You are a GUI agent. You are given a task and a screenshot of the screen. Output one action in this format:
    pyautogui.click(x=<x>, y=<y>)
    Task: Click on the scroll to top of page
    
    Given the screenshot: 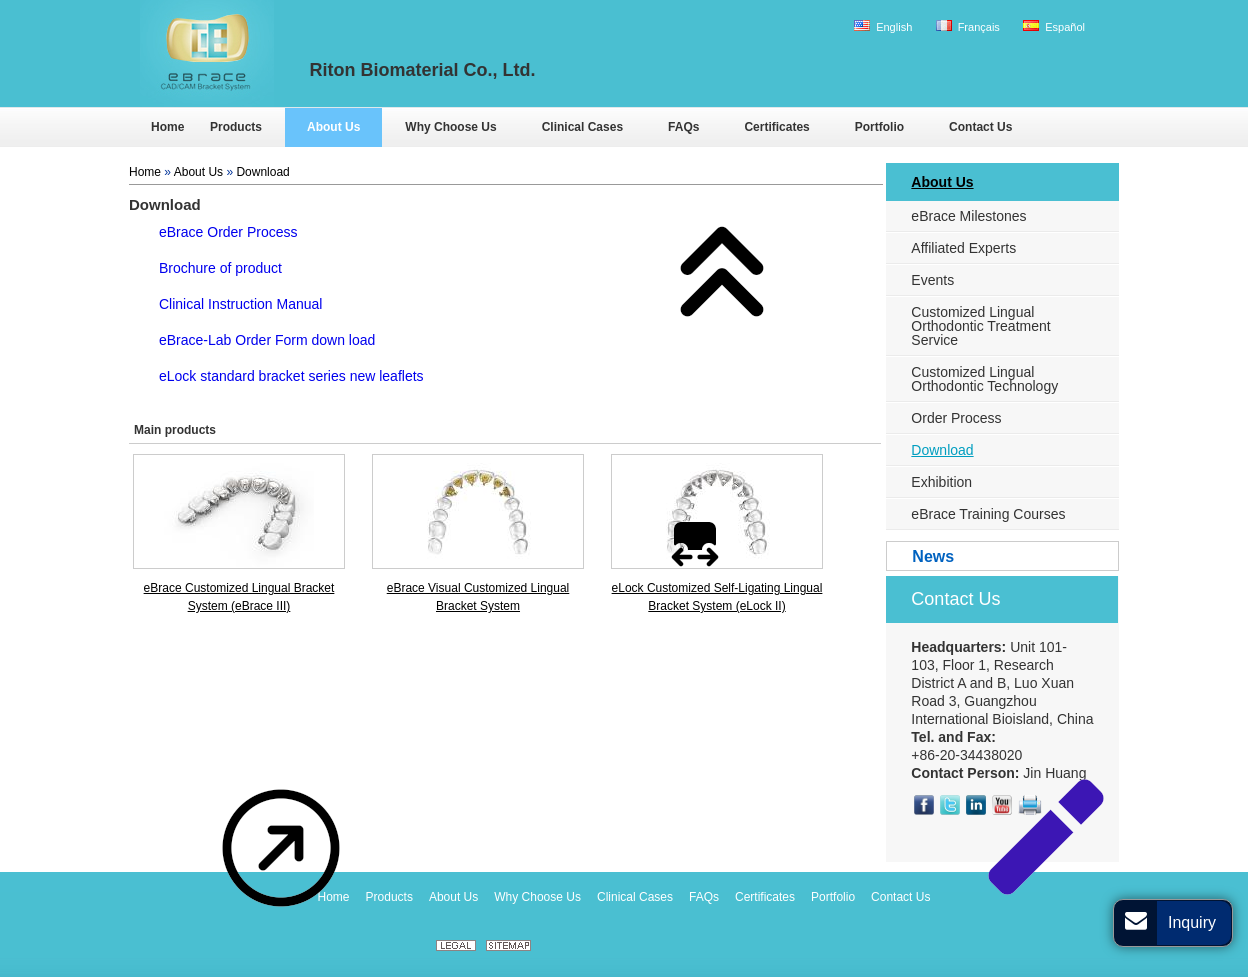 What is the action you would take?
    pyautogui.click(x=722, y=275)
    